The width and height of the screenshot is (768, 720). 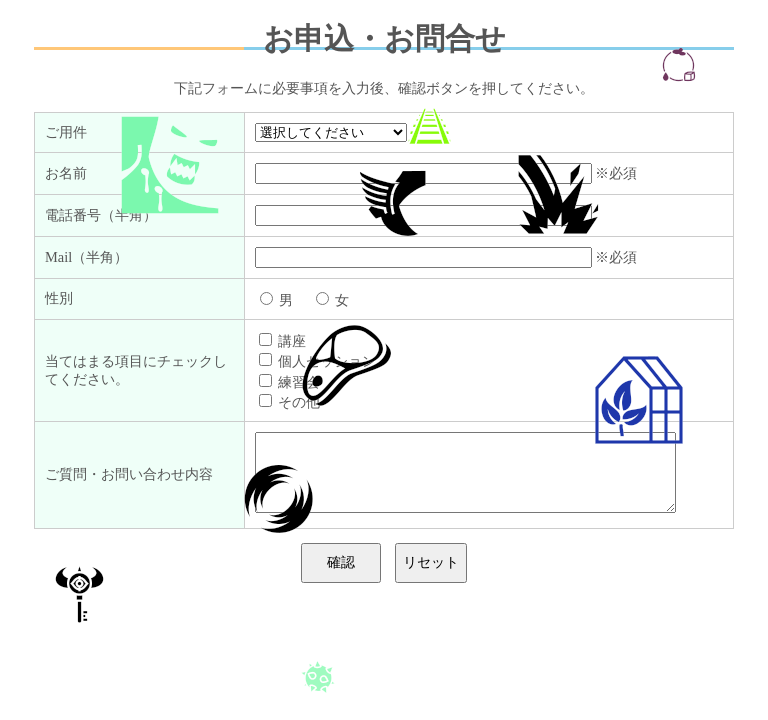 What do you see at coordinates (558, 195) in the screenshot?
I see `indicates fall damage or impact event` at bounding box center [558, 195].